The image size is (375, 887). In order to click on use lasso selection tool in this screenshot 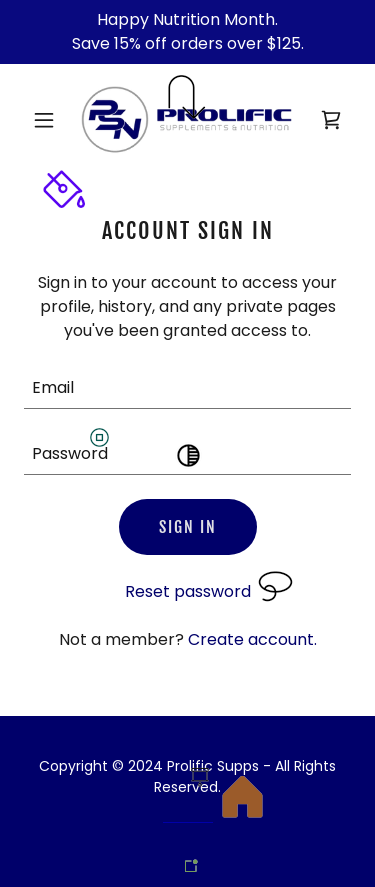, I will do `click(275, 584)`.